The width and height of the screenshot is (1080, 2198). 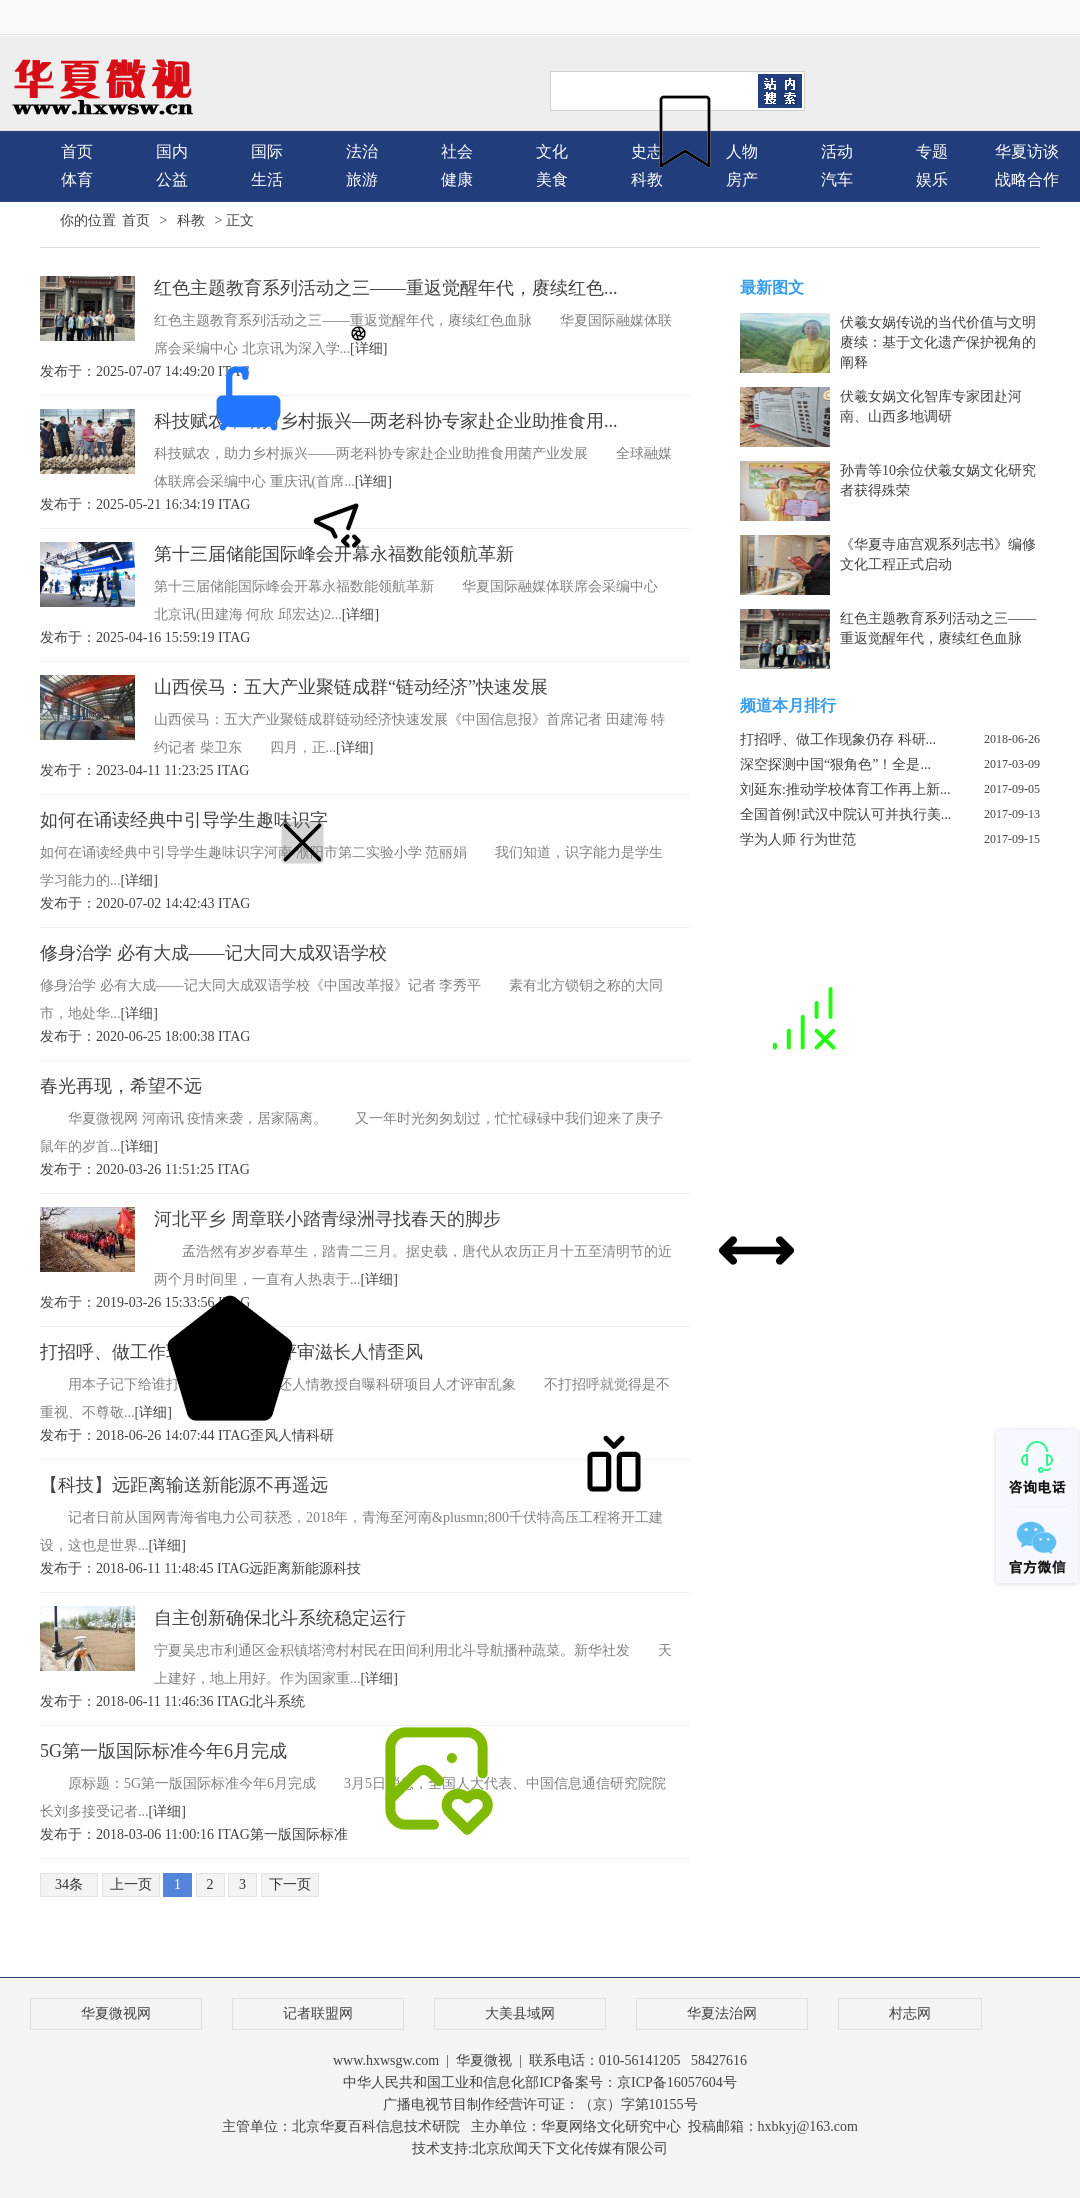 I want to click on align elements to the top edge, so click(x=614, y=1465).